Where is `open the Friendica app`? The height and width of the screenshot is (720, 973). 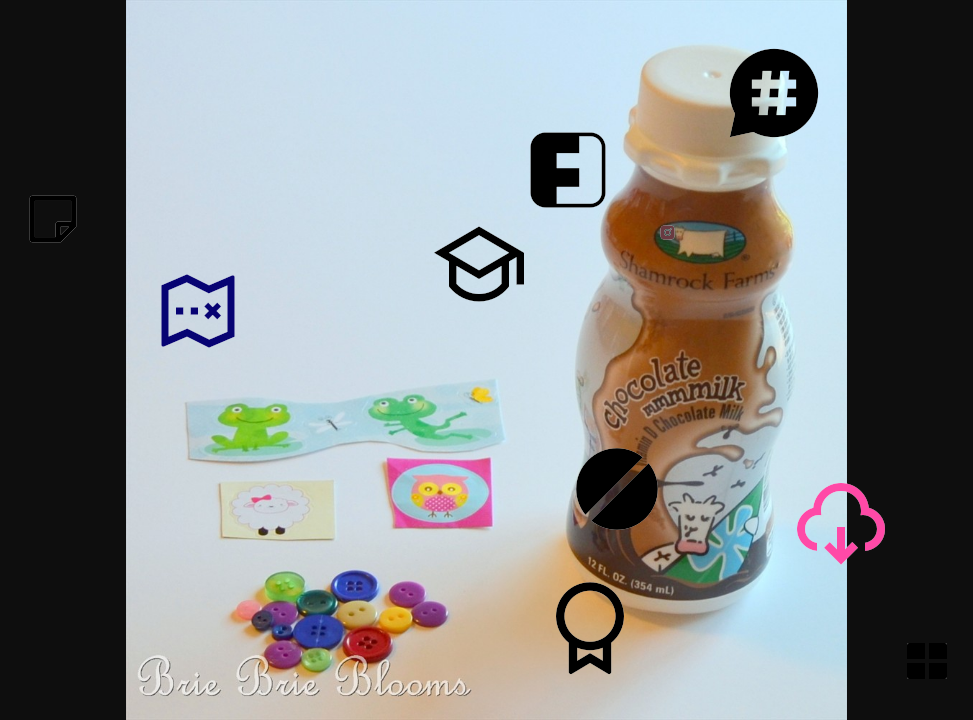 open the Friendica app is located at coordinates (568, 170).